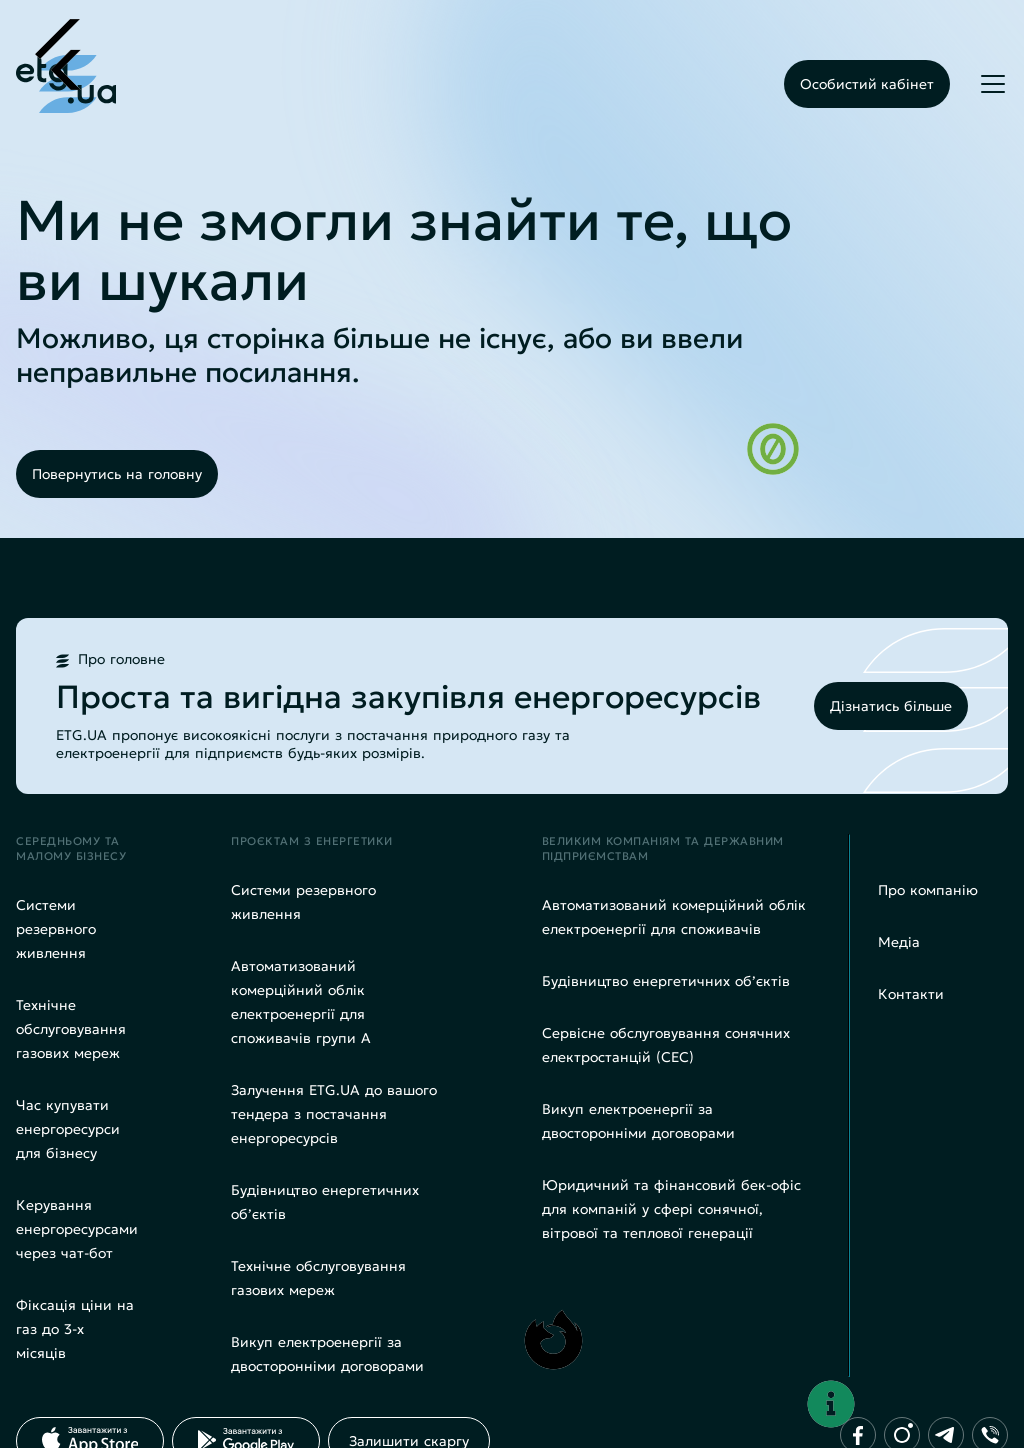 The height and width of the screenshot is (1448, 1024). What do you see at coordinates (831, 1404) in the screenshot?
I see `view more information or details` at bounding box center [831, 1404].